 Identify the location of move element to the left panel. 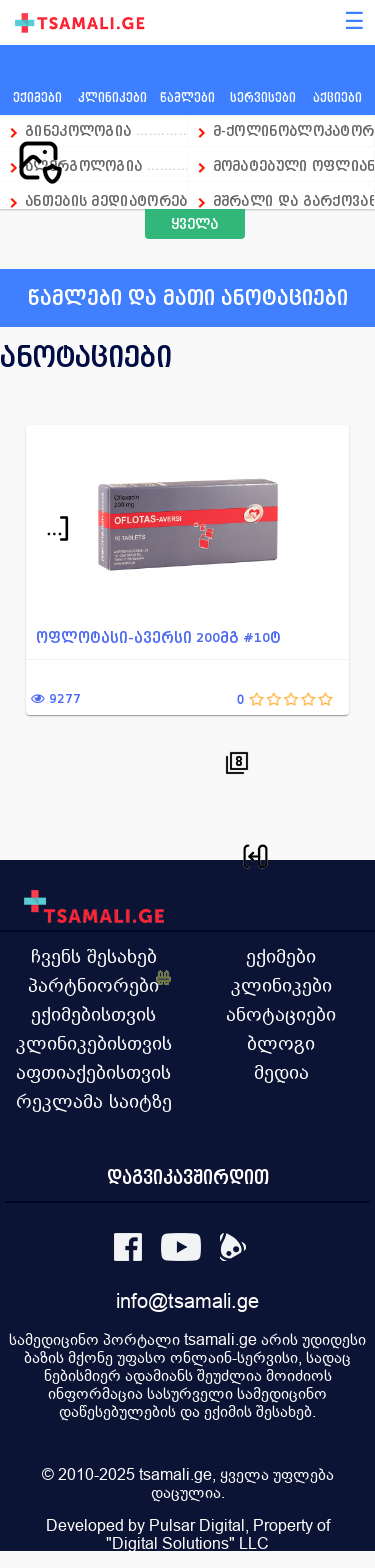
(255, 856).